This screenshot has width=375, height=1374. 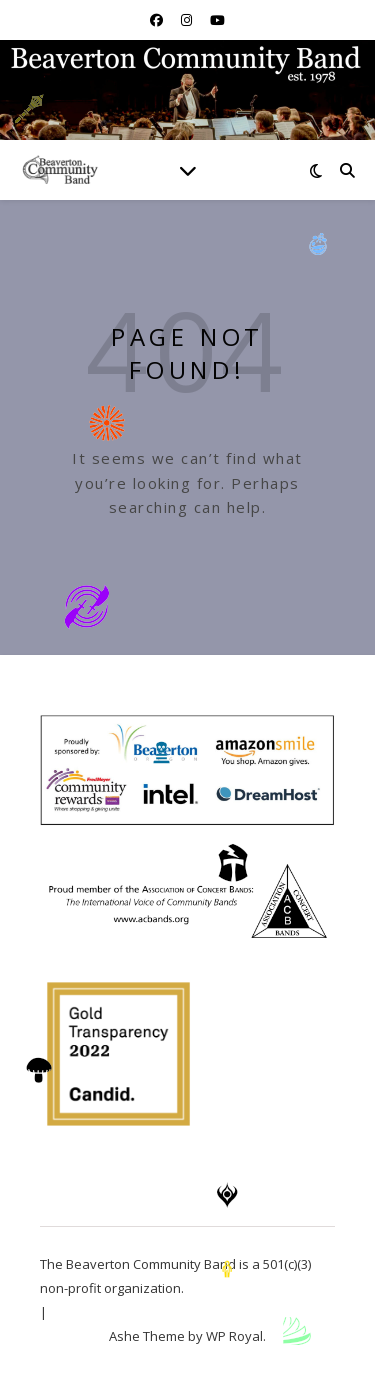 I want to click on indicates damaged or broken armor status, so click(x=233, y=863).